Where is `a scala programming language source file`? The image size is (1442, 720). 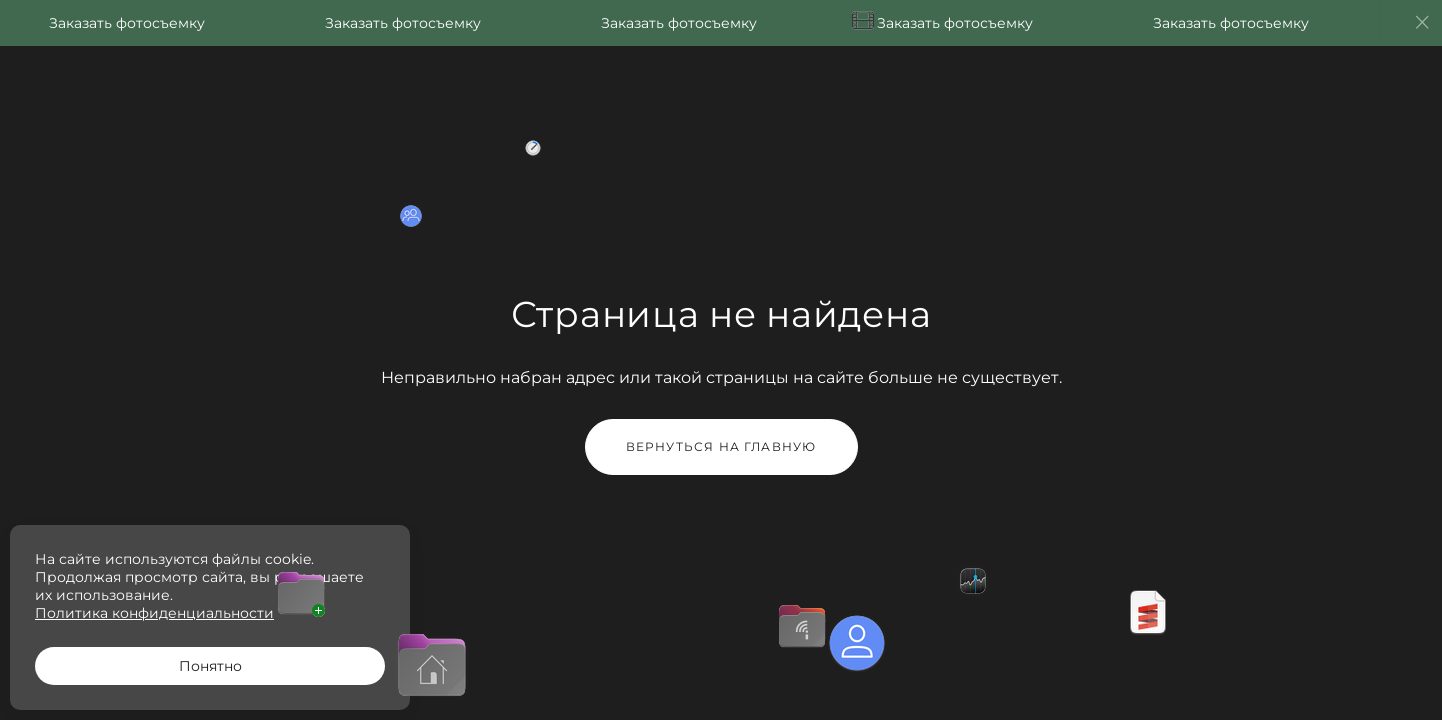
a scala programming language source file is located at coordinates (1148, 612).